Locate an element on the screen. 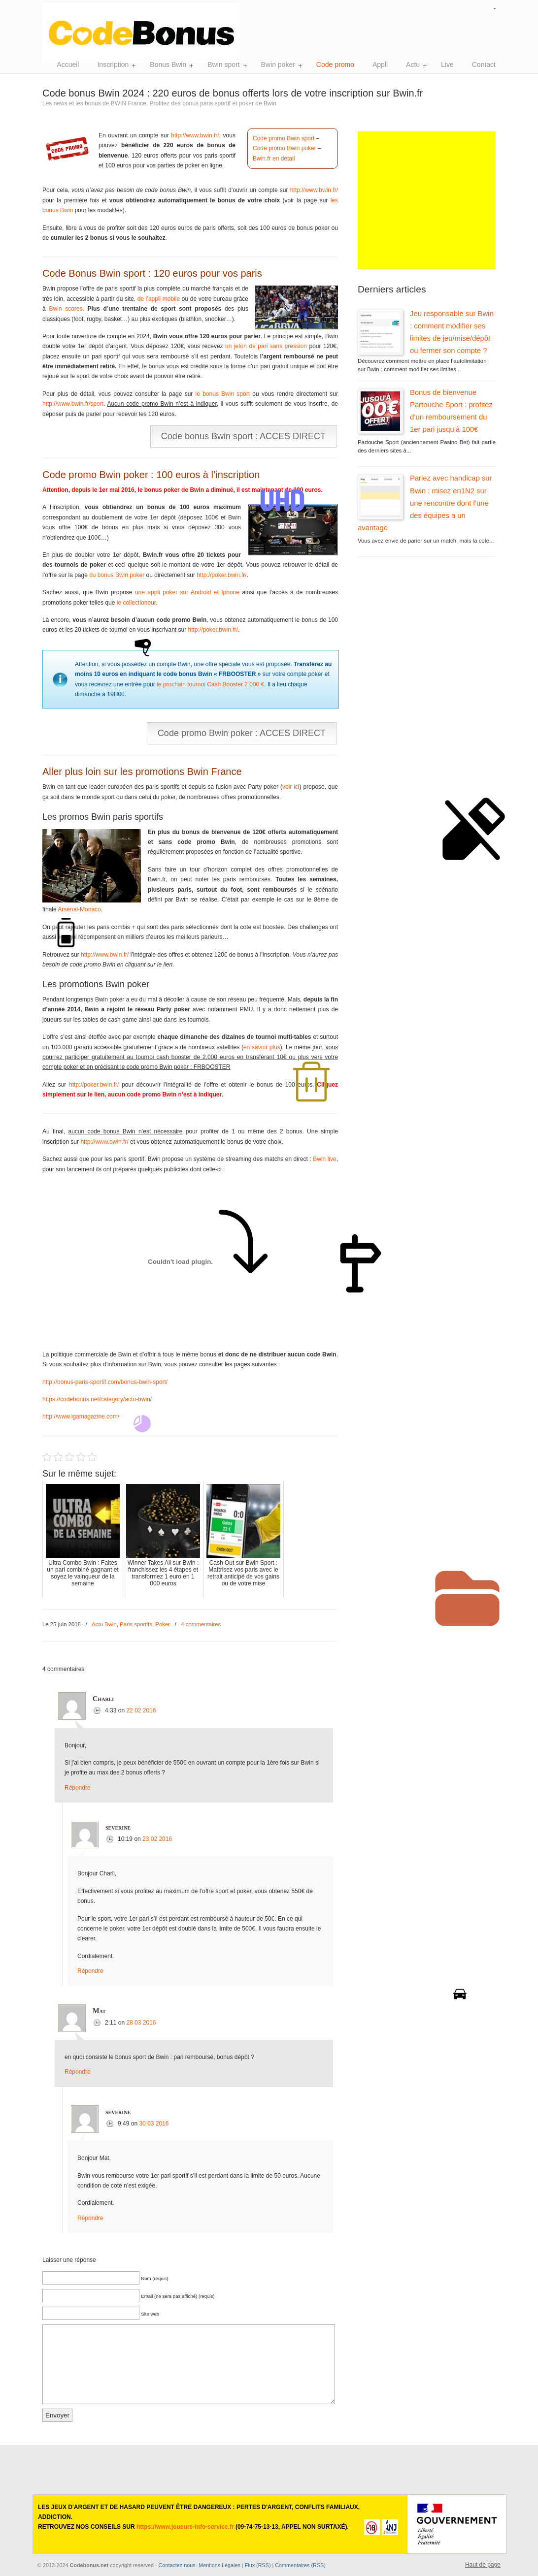 This screenshot has width=538, height=2576. navigate to directions or wayfinding is located at coordinates (361, 1263).